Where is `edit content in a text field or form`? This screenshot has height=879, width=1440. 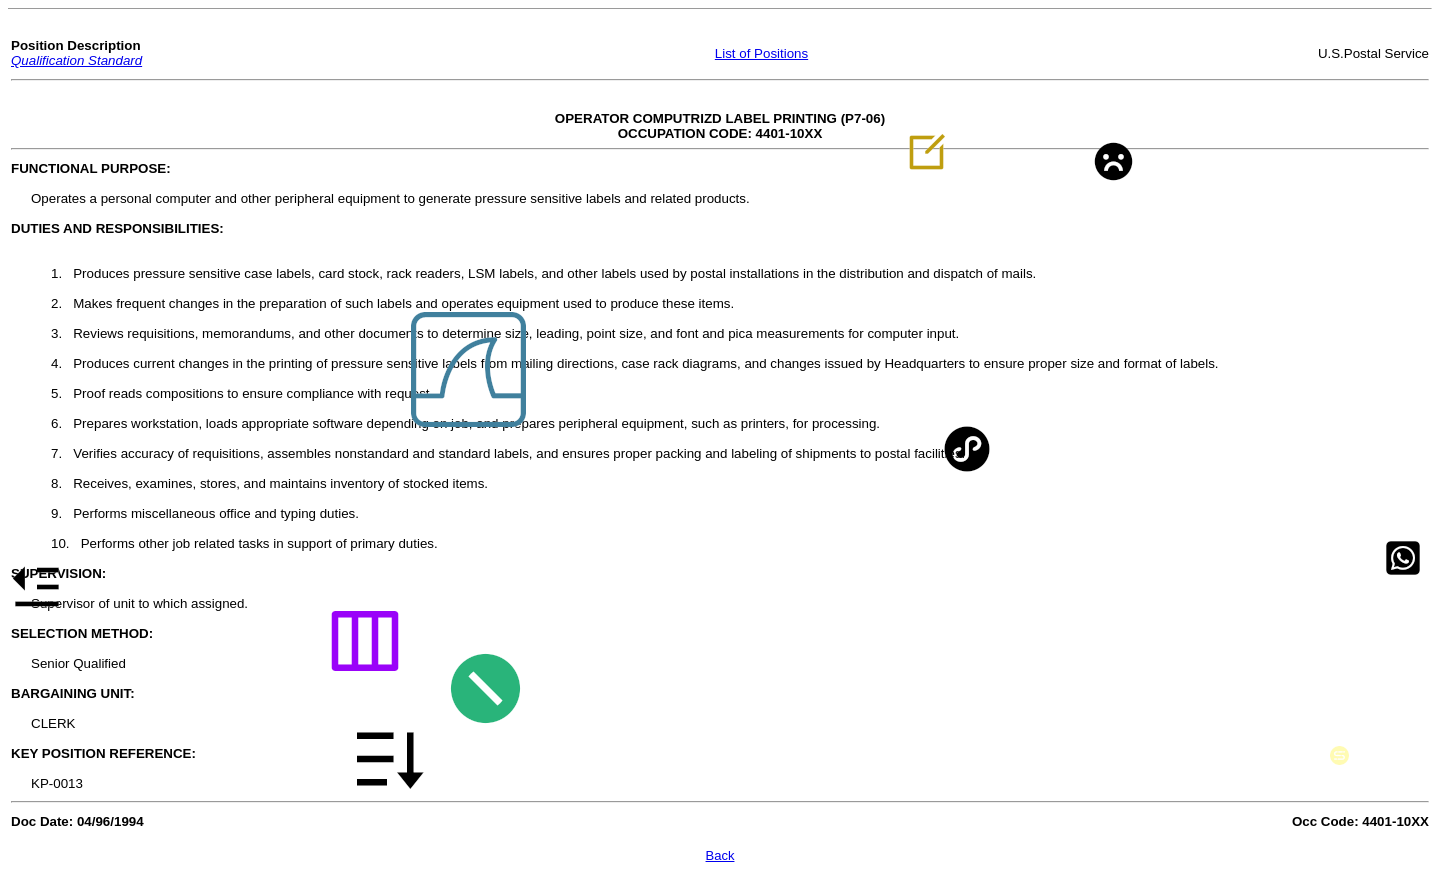
edit content in a text field or form is located at coordinates (926, 152).